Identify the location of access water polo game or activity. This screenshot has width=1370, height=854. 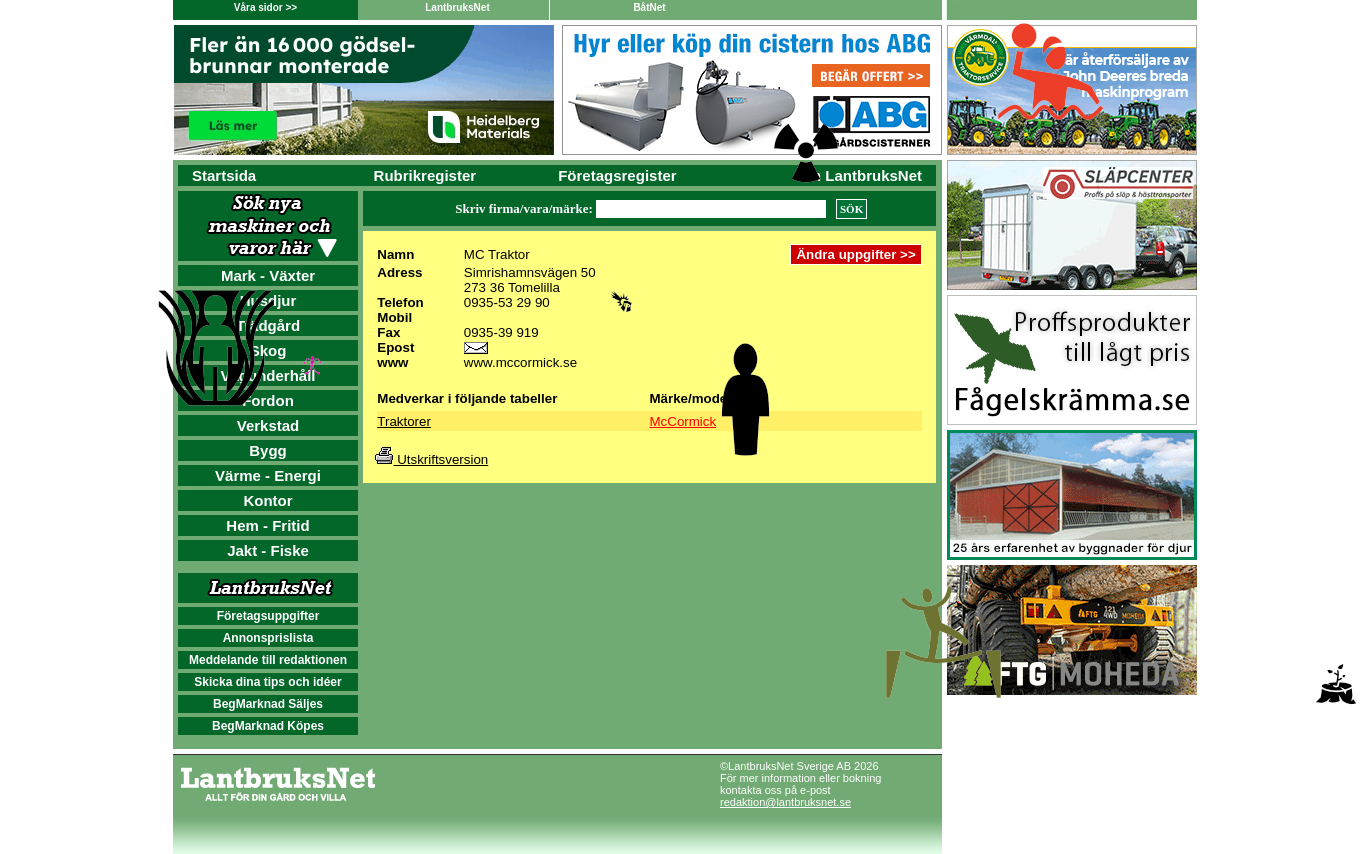
(1051, 71).